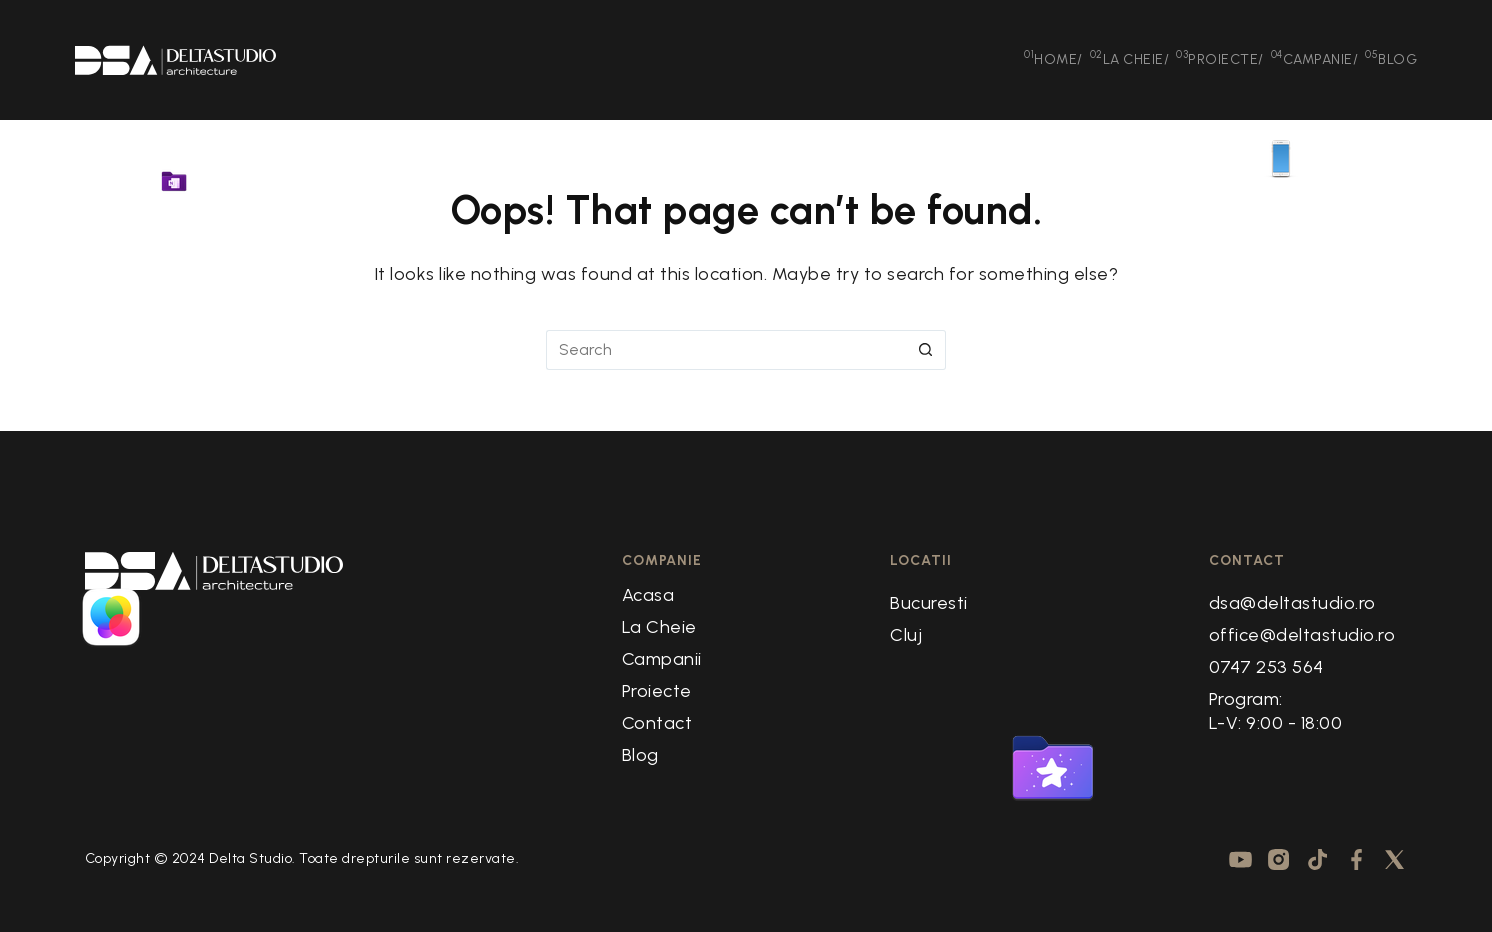 Image resolution: width=1492 pixels, height=932 pixels. I want to click on open Game Center settings, so click(111, 617).